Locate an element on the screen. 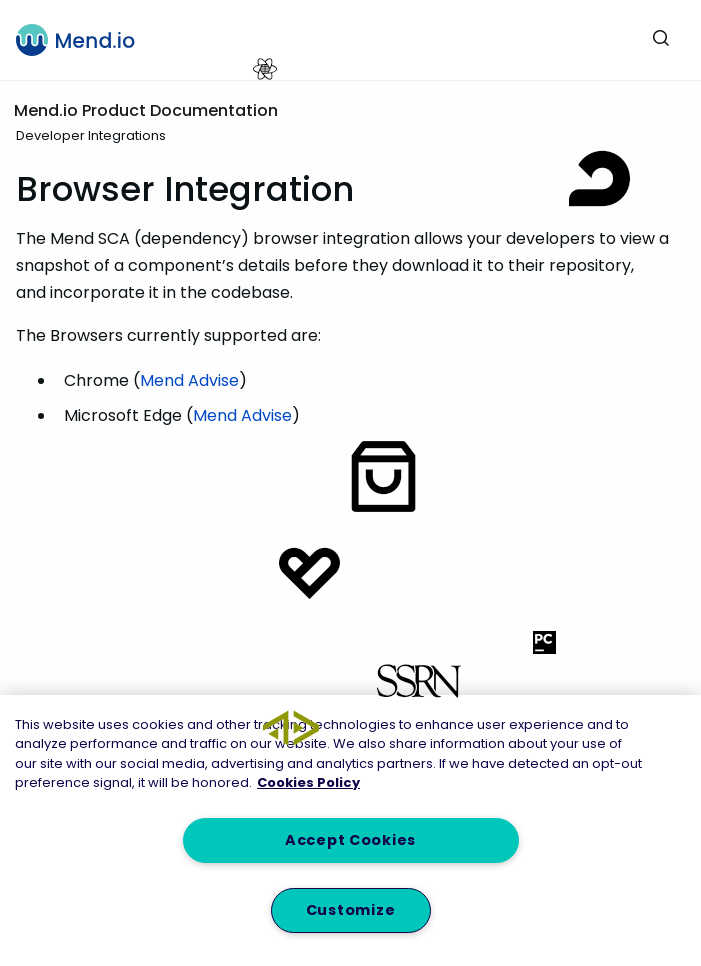 The image size is (701, 966). activitypub protocol logo is located at coordinates (291, 728).